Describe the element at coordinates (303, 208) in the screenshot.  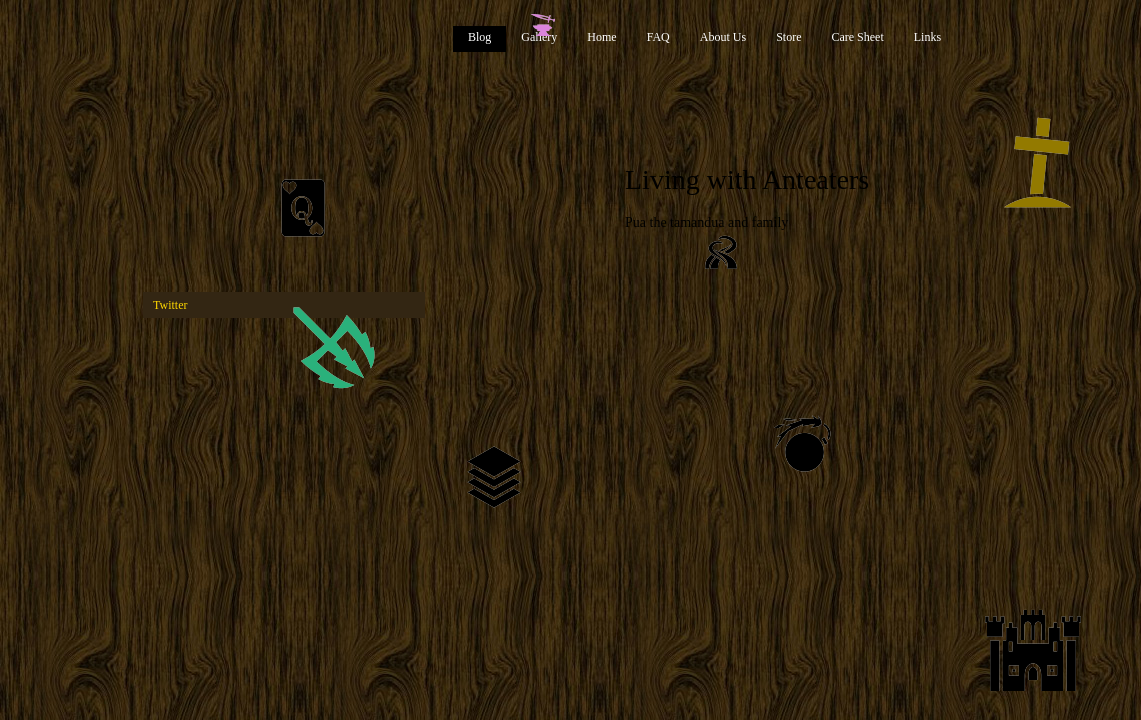
I see `queen of hearts playing card` at that location.